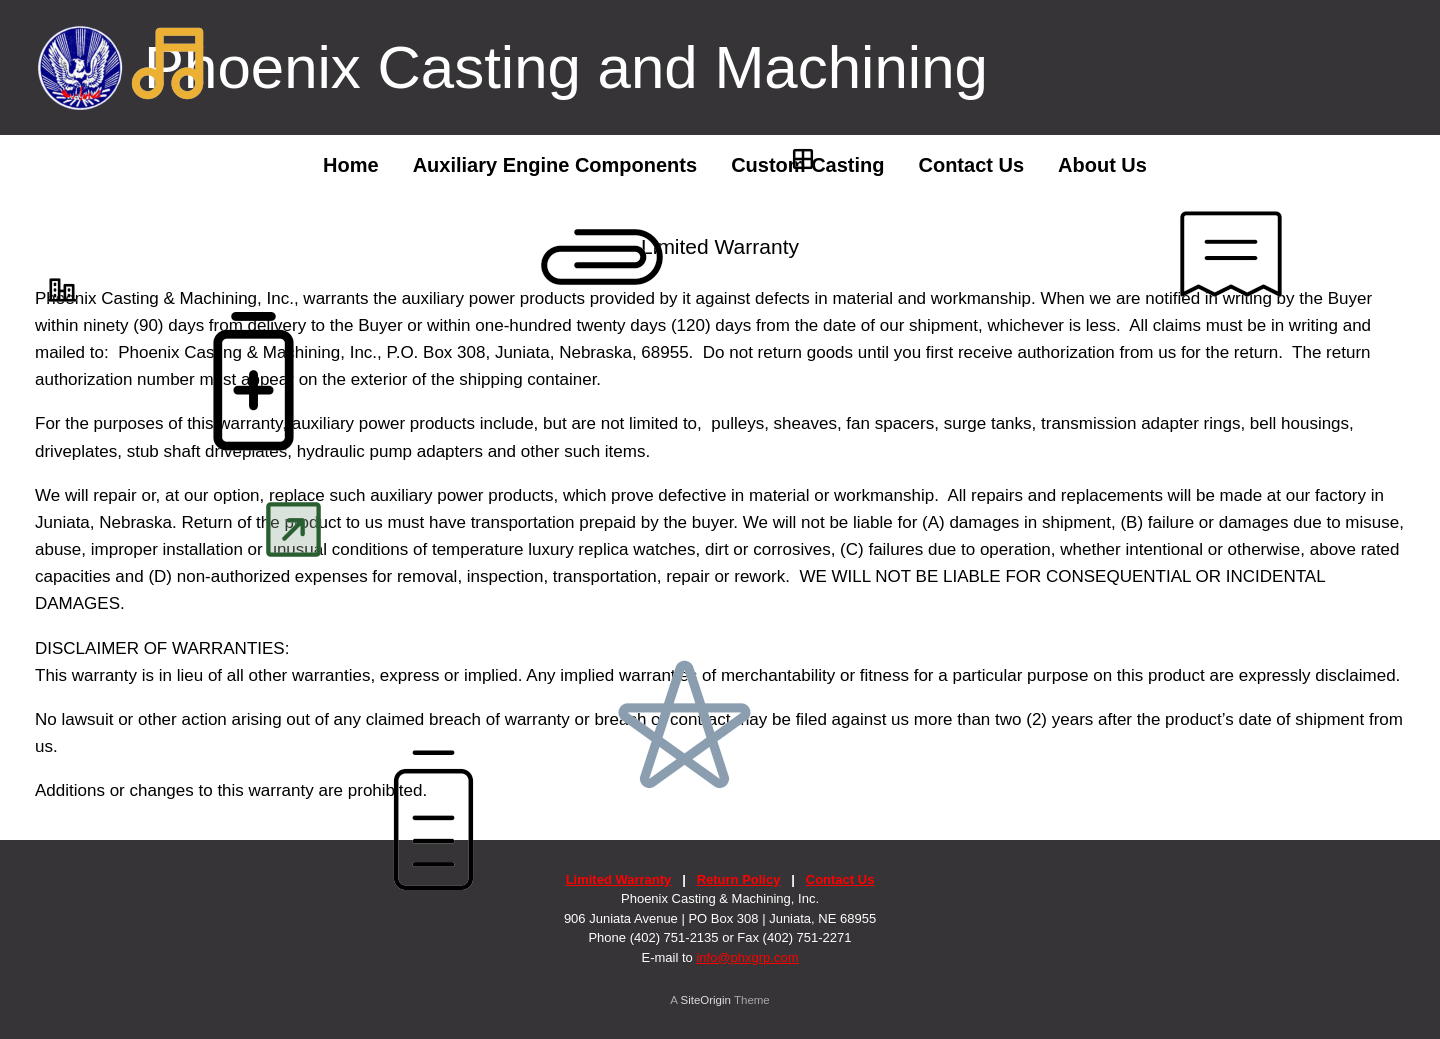  I want to click on add a new battery or power source, so click(253, 383).